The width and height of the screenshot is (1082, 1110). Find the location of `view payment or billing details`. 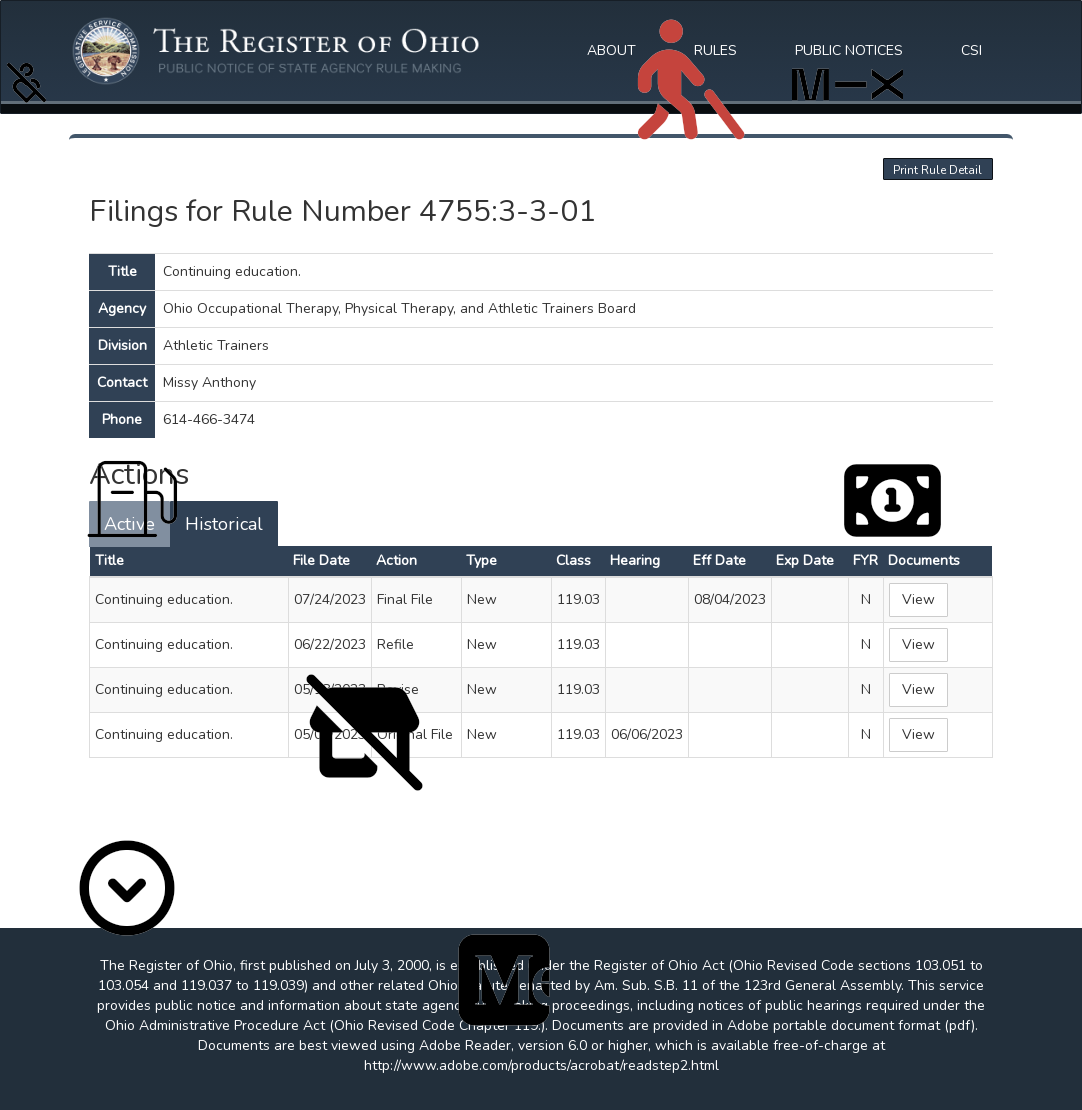

view payment or billing details is located at coordinates (892, 500).